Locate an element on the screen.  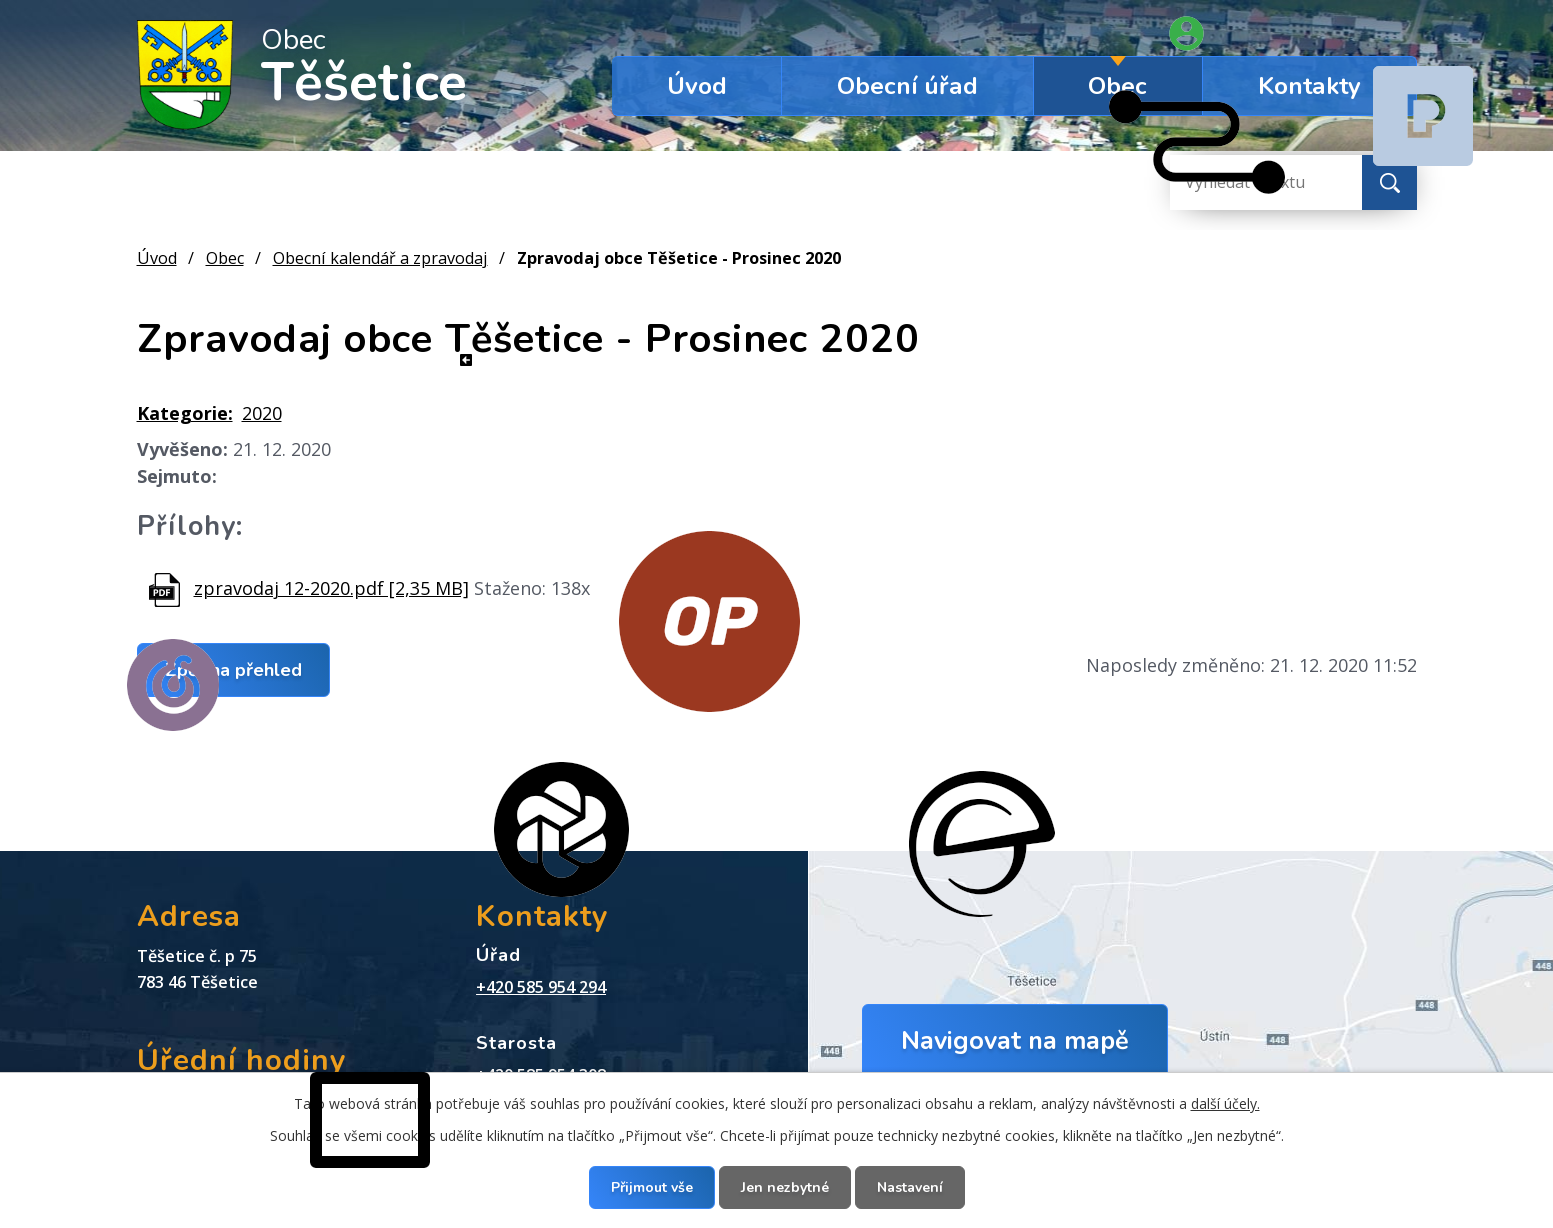
access your account or profile settings is located at coordinates (1186, 33).